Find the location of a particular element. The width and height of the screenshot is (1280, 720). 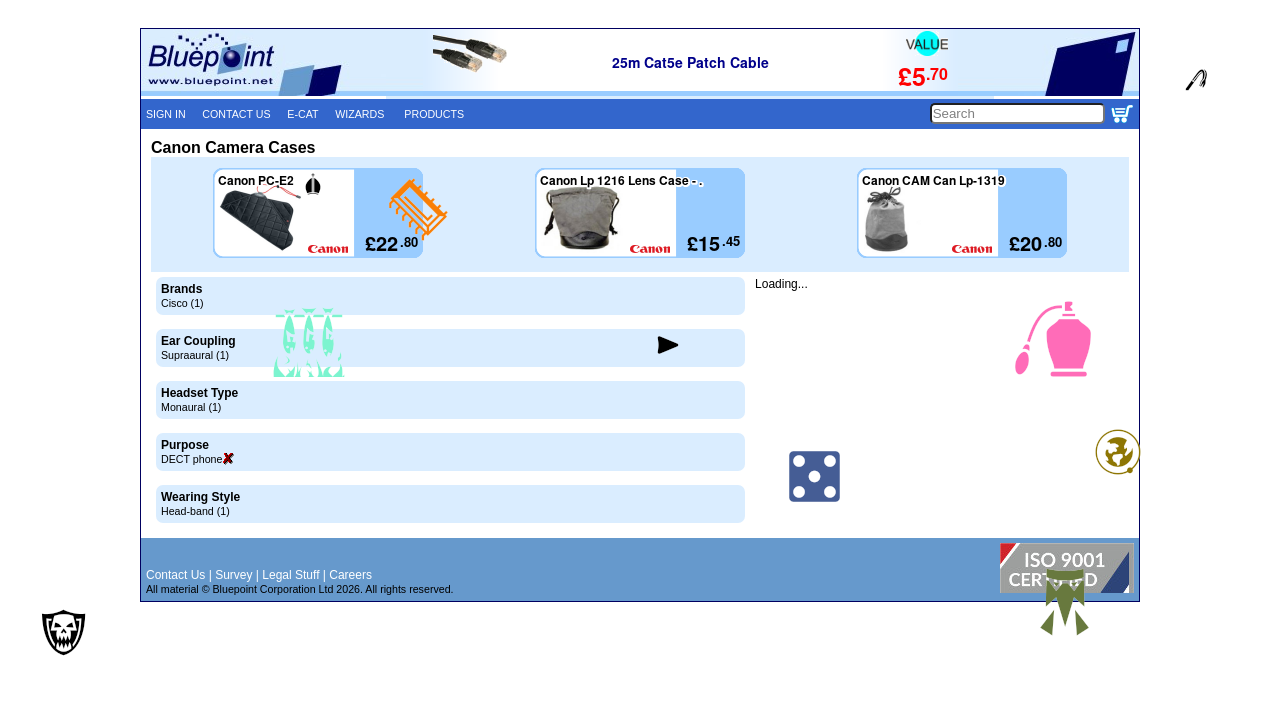

indicates religious or papal content is located at coordinates (313, 184).